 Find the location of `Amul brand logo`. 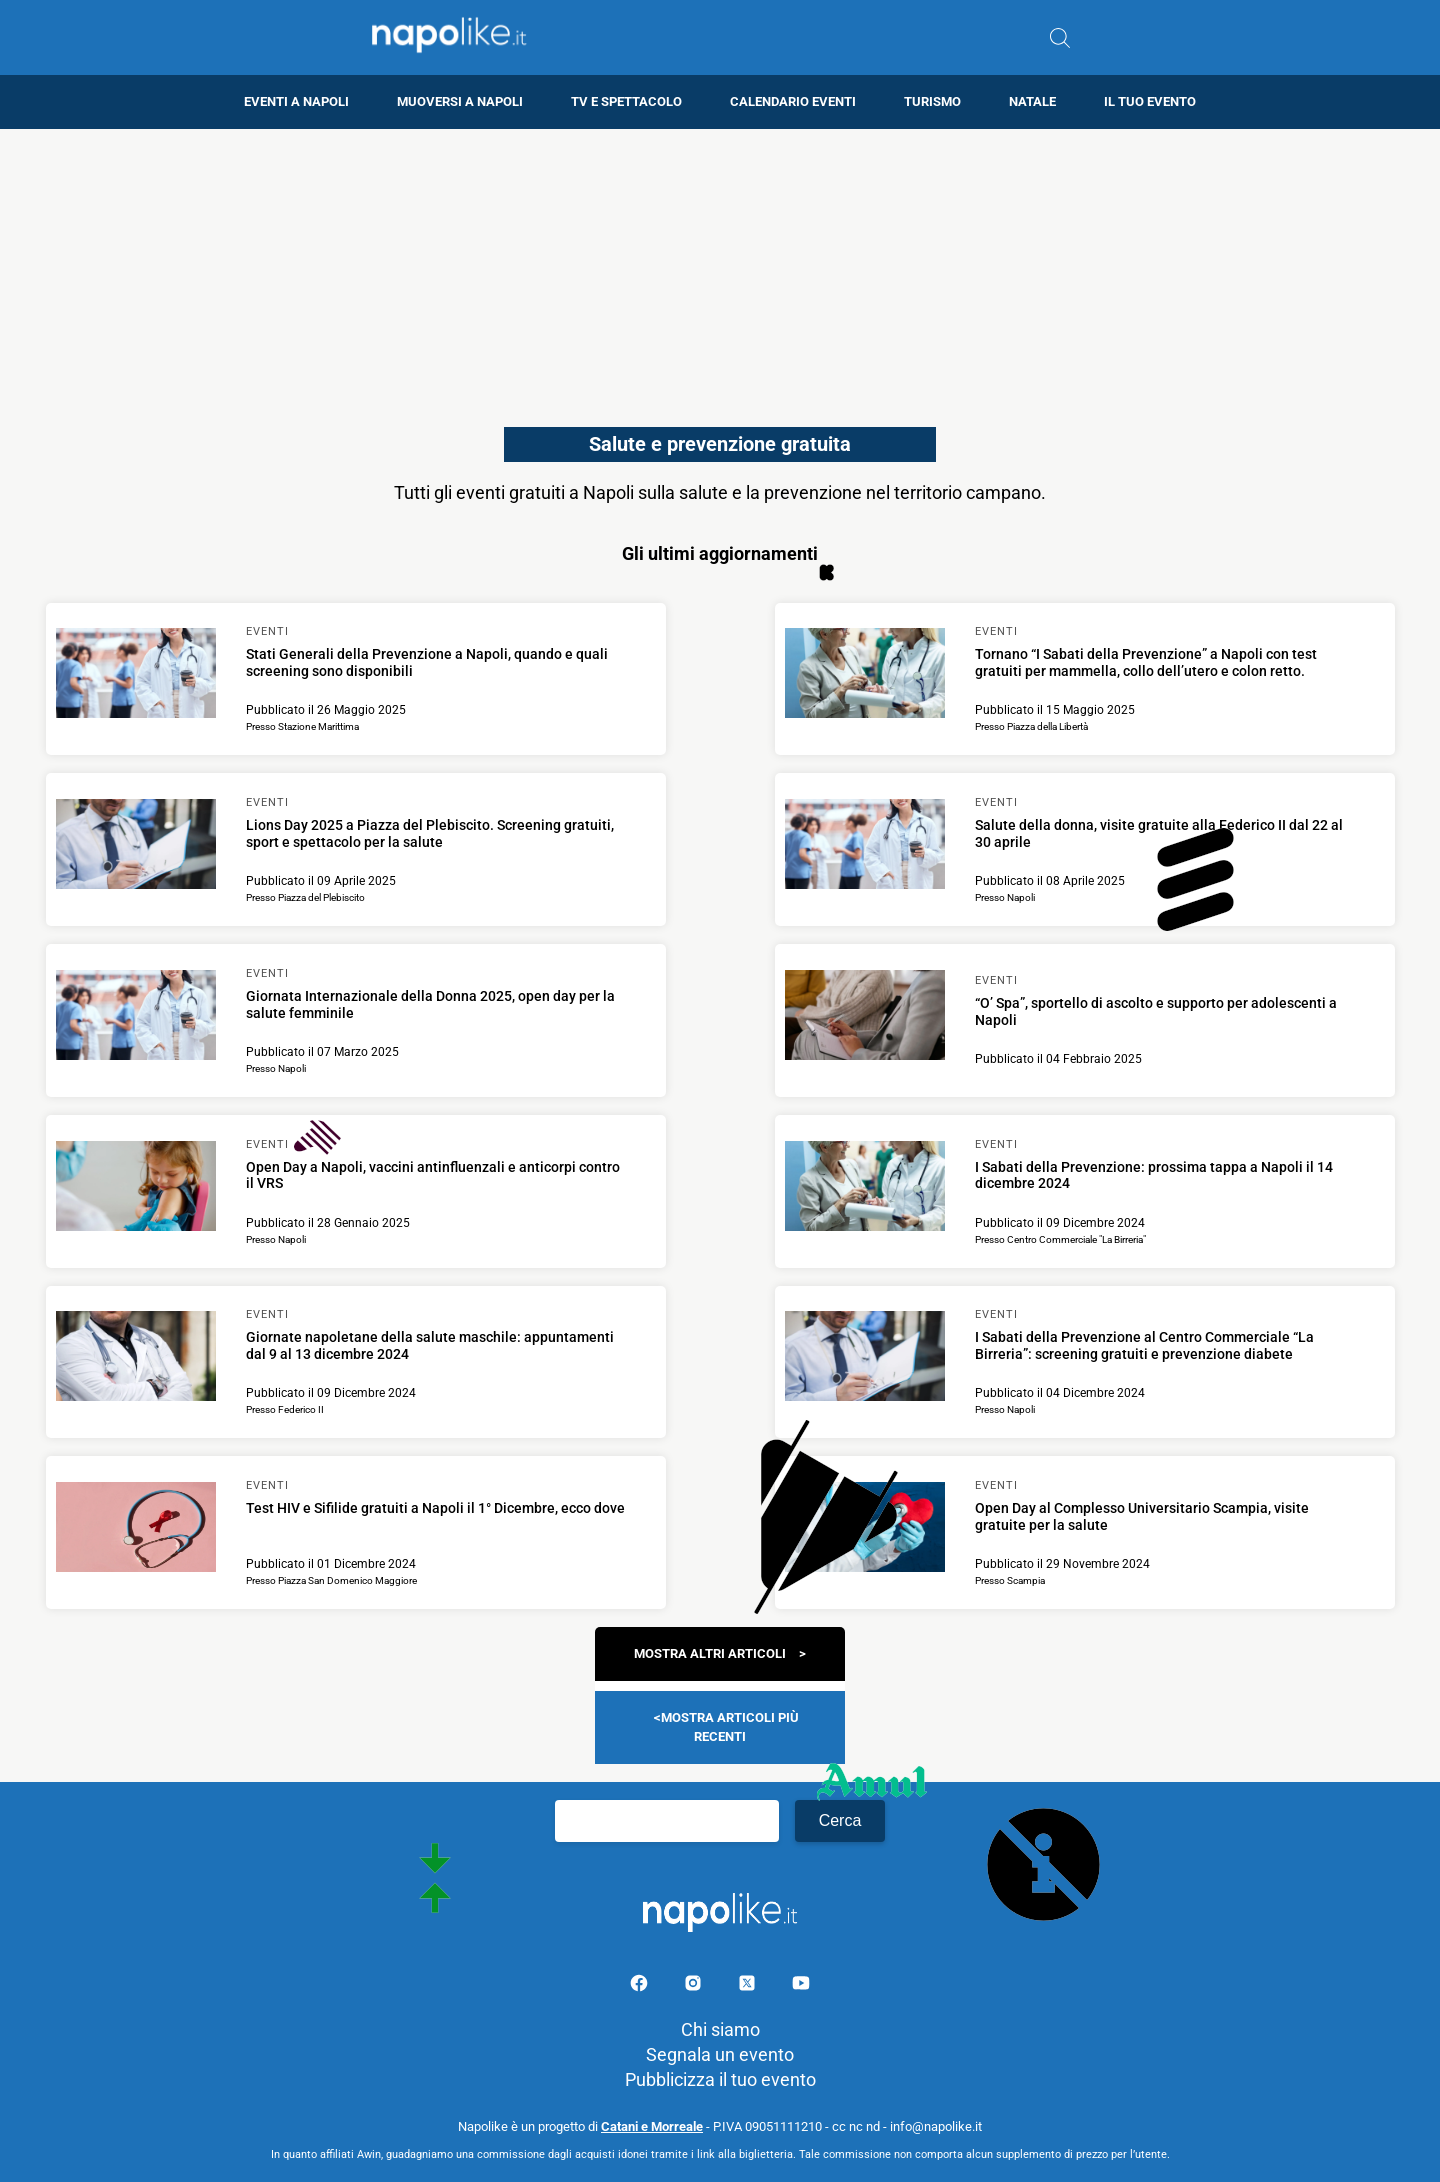

Amul brand logo is located at coordinates (872, 1782).